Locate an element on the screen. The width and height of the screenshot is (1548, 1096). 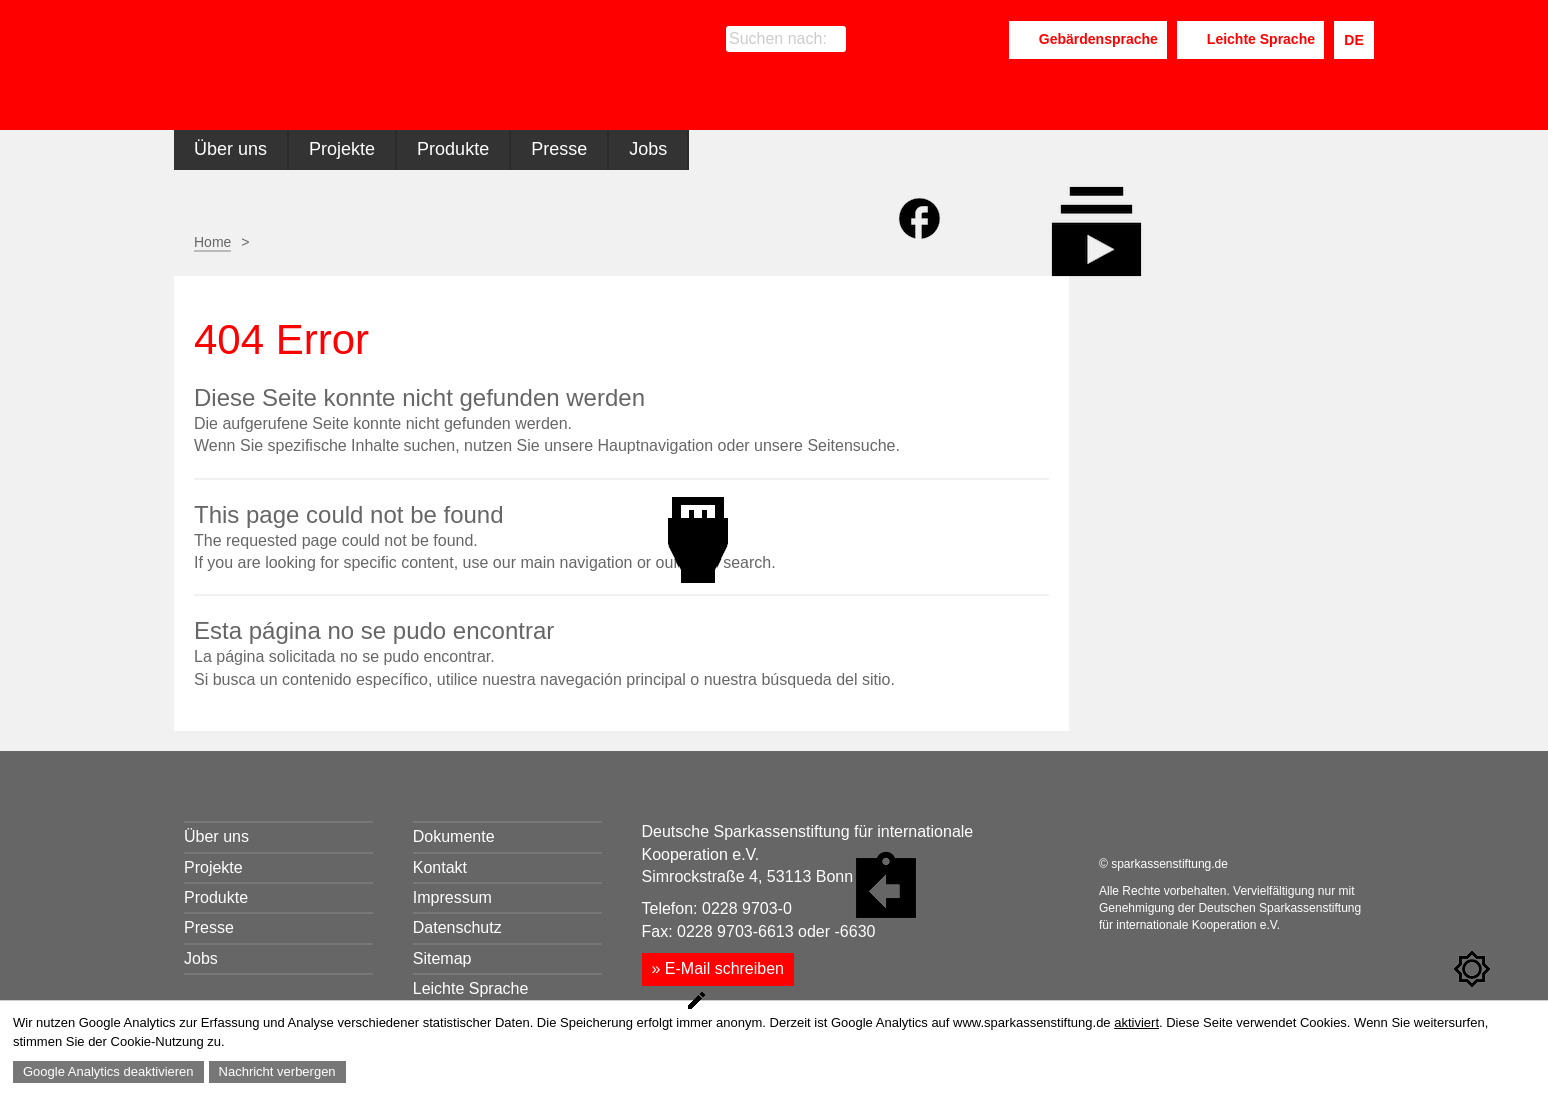
open facebook app is located at coordinates (919, 218).